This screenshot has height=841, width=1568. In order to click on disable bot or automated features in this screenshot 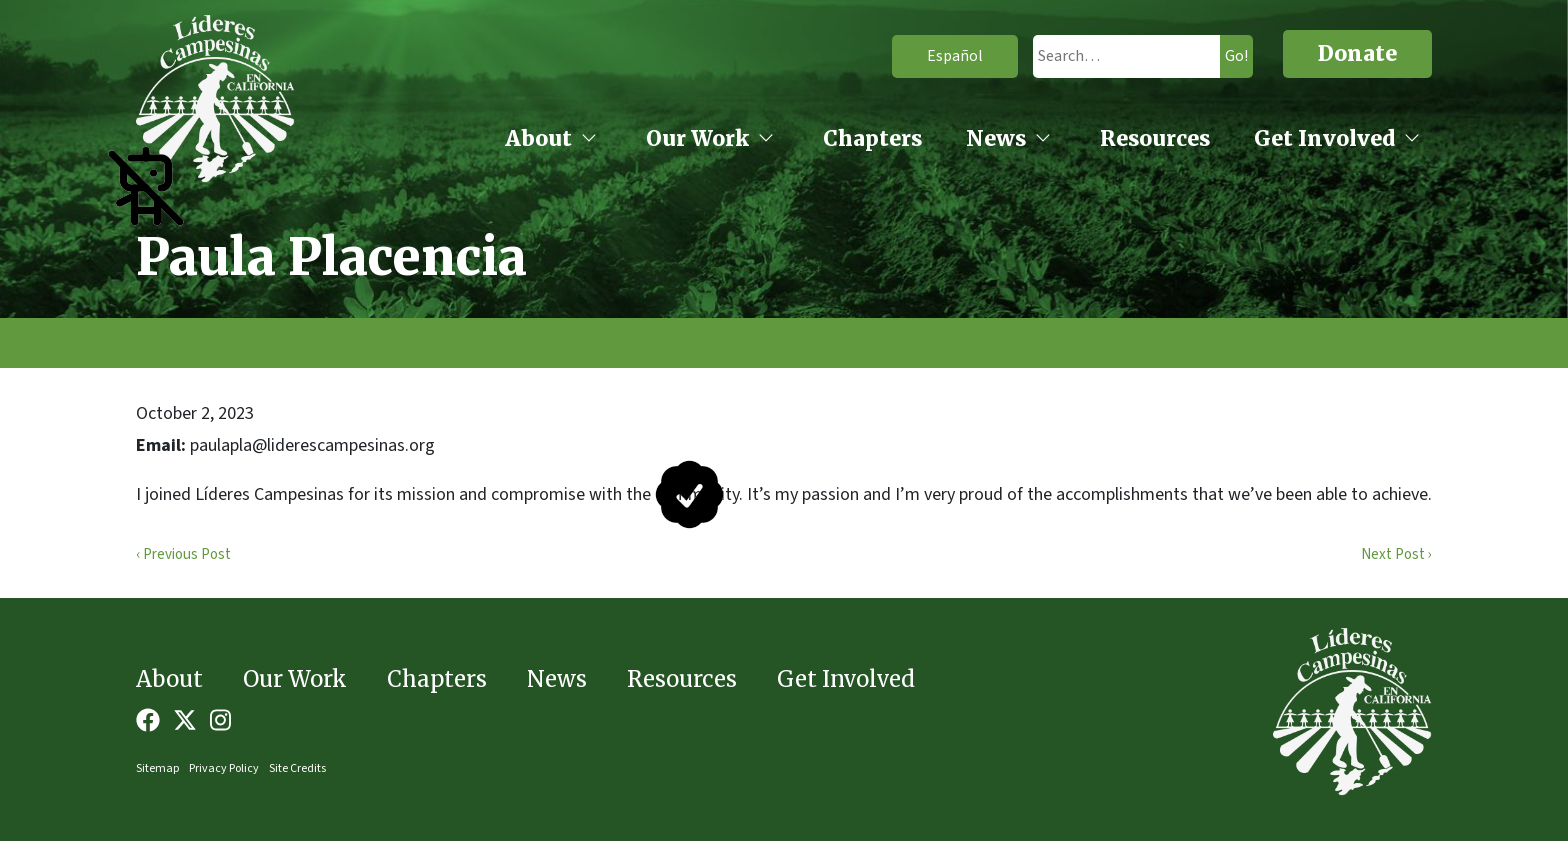, I will do `click(146, 188)`.